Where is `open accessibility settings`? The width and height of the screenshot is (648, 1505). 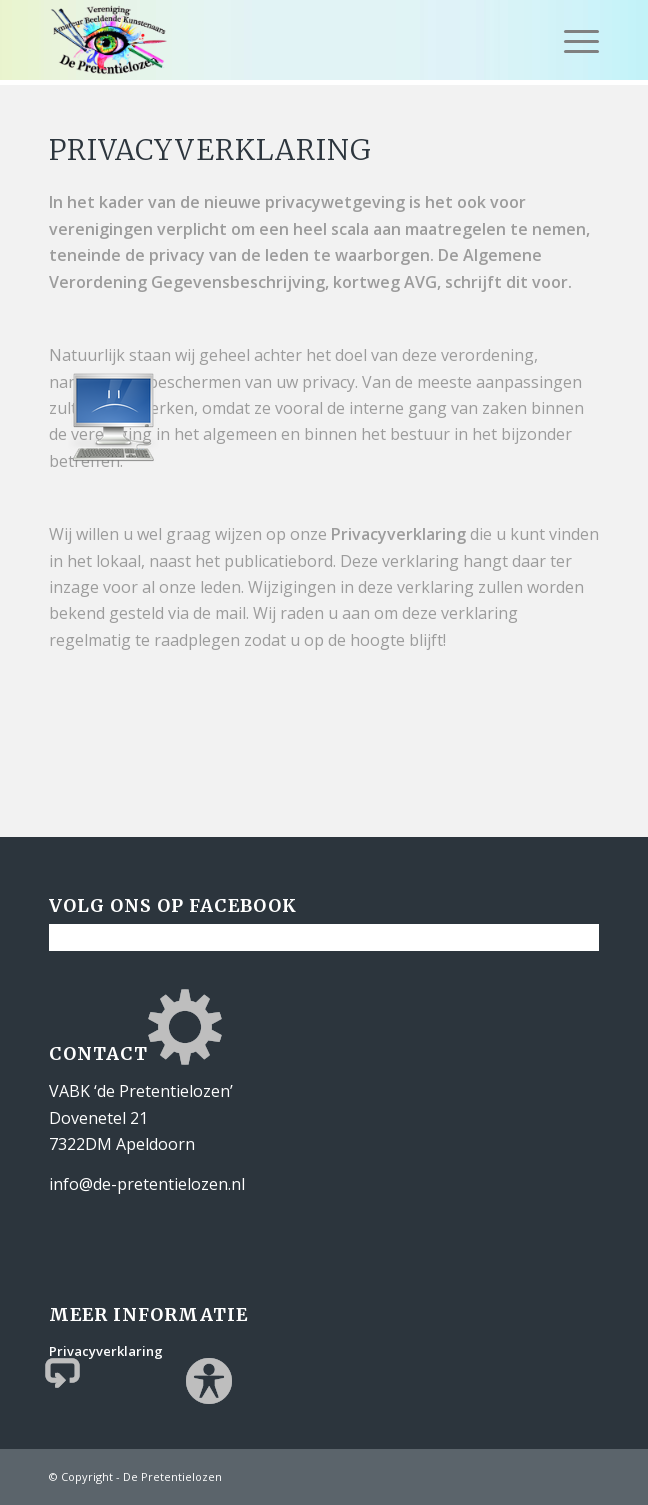 open accessibility settings is located at coordinates (209, 1381).